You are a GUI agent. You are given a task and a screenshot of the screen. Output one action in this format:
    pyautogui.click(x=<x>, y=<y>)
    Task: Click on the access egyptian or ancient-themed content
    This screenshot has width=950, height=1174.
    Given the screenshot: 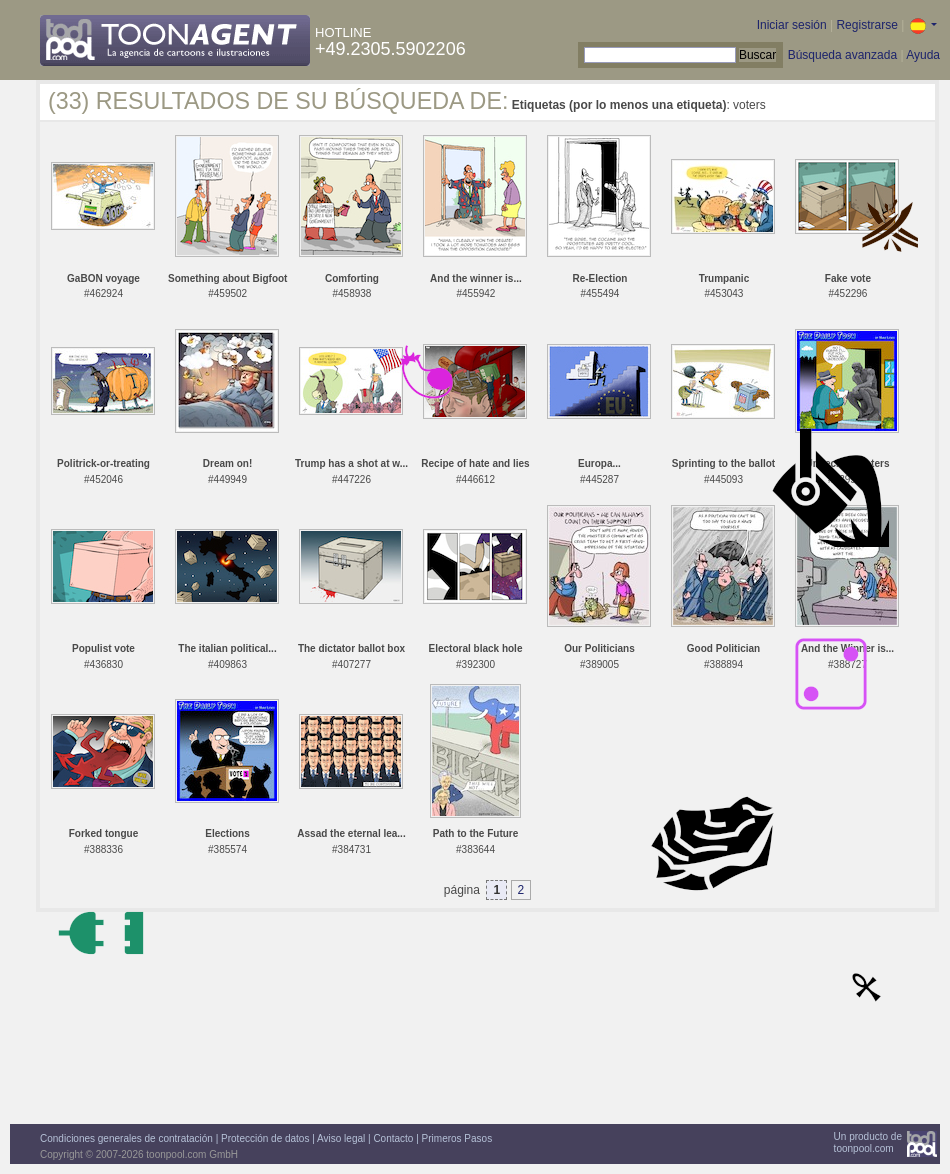 What is the action you would take?
    pyautogui.click(x=866, y=987)
    